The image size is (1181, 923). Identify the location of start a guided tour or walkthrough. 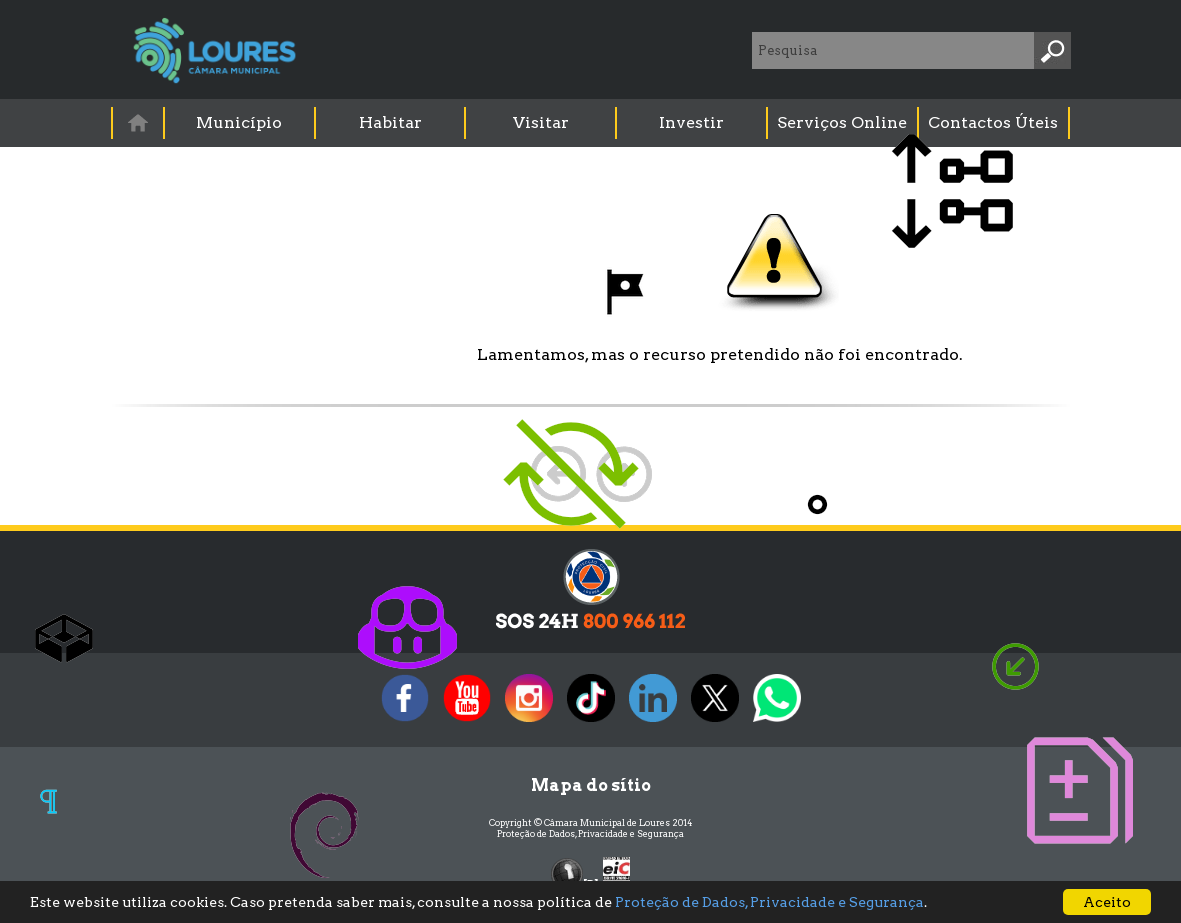
(623, 292).